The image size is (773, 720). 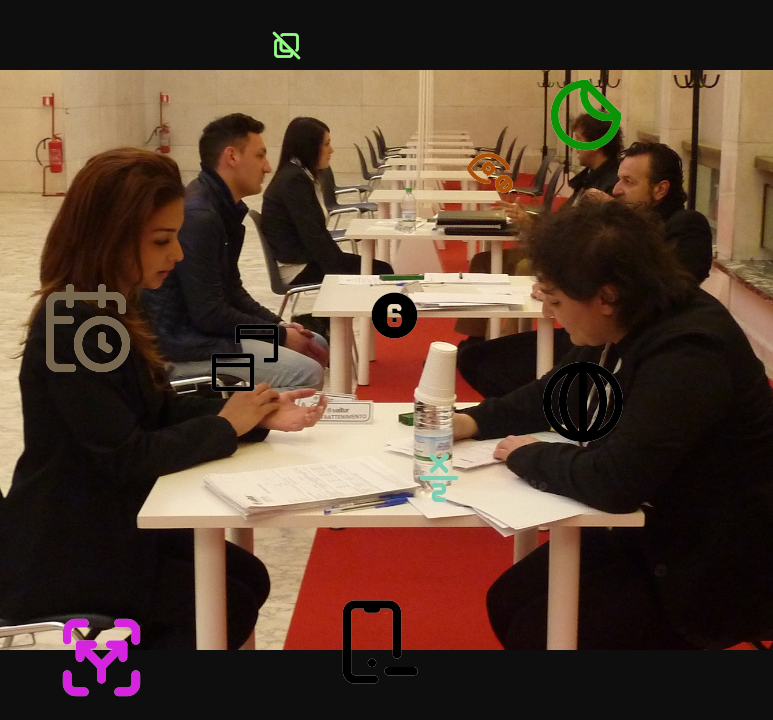 I want to click on indicates step 6 in a numbered process, so click(x=394, y=315).